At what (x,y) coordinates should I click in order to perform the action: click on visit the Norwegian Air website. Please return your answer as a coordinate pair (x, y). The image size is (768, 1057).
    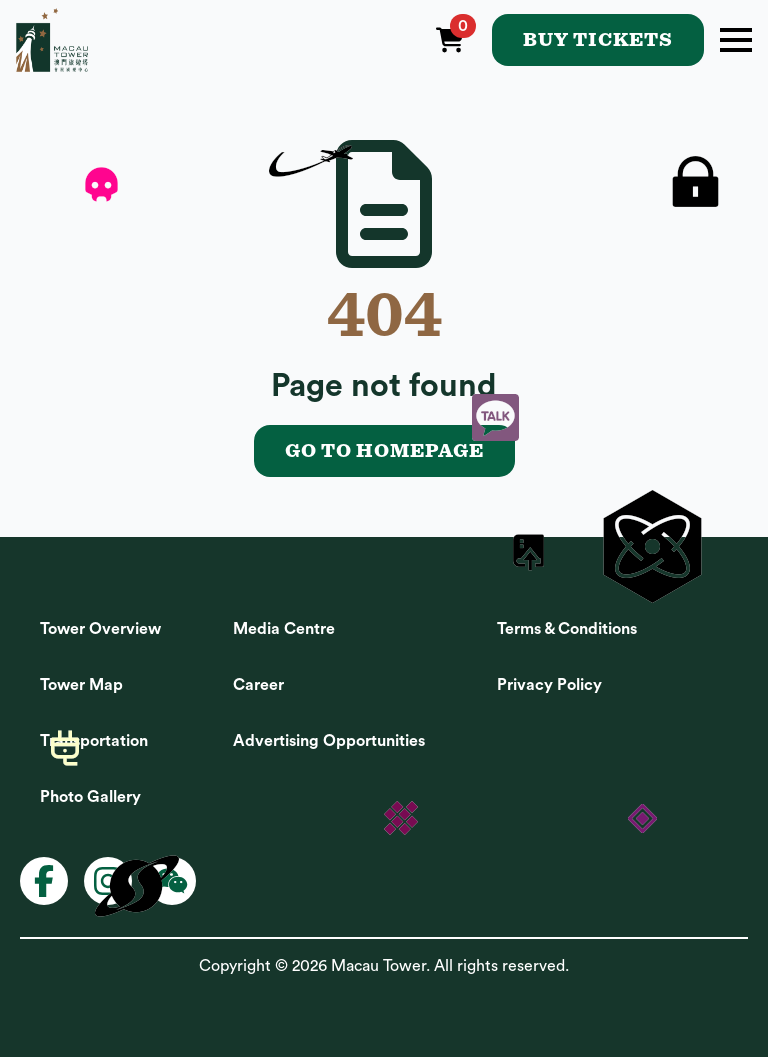
    Looking at the image, I should click on (311, 161).